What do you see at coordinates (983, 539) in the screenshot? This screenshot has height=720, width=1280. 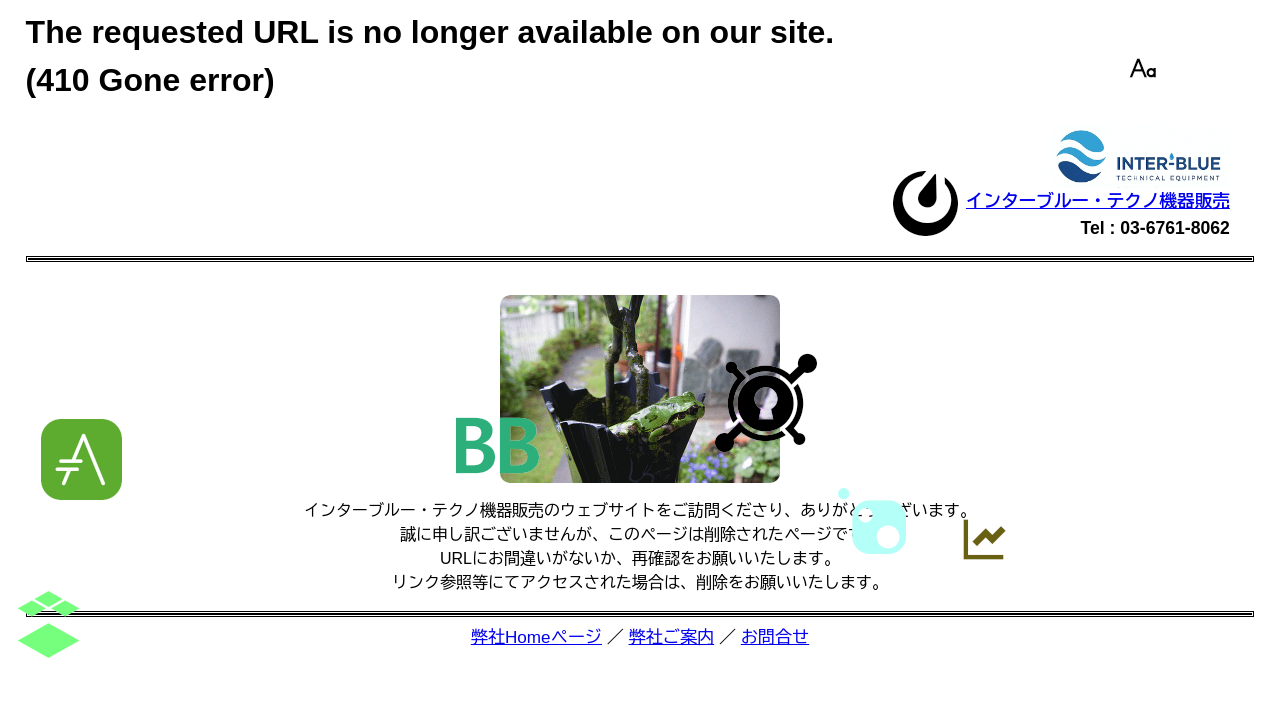 I see `view analytics and performance trends` at bounding box center [983, 539].